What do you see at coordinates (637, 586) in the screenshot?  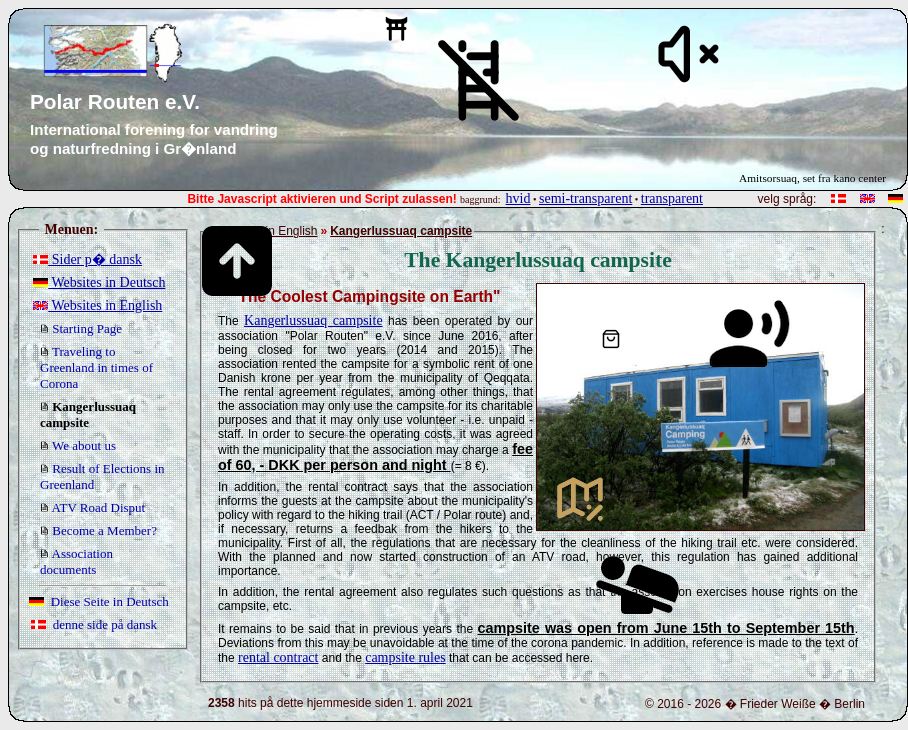 I see `indicates a lie-flat or angled seat option on a flight` at bounding box center [637, 586].